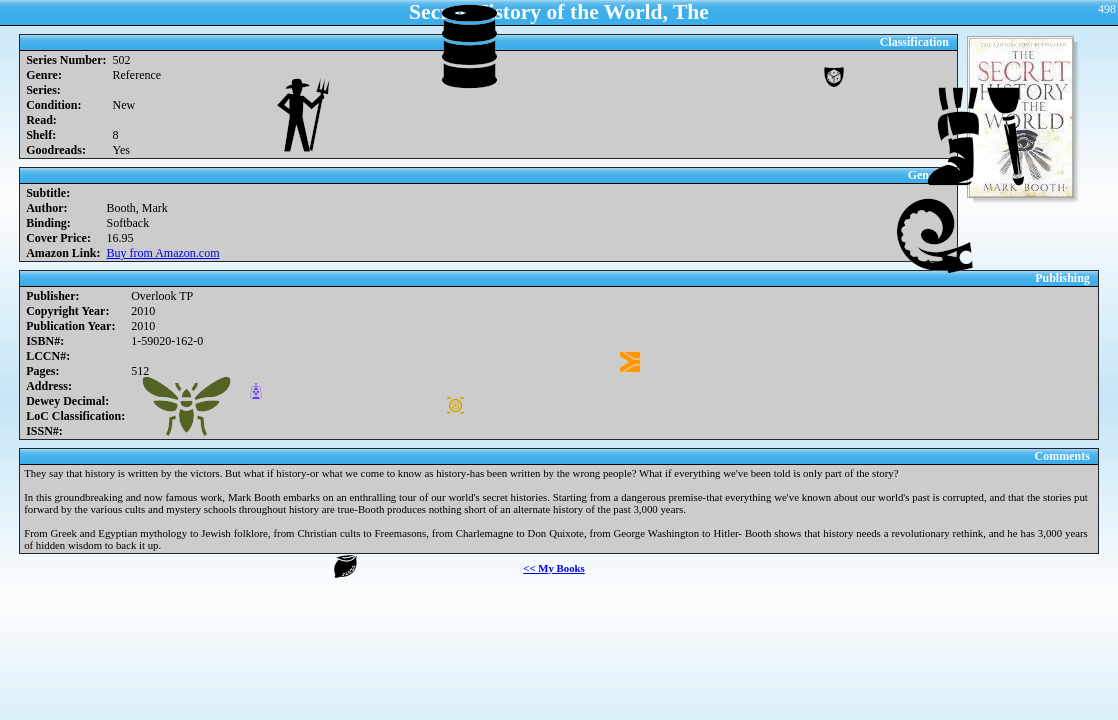 Image resolution: width=1118 pixels, height=720 pixels. What do you see at coordinates (301, 115) in the screenshot?
I see `select farmer character class` at bounding box center [301, 115].